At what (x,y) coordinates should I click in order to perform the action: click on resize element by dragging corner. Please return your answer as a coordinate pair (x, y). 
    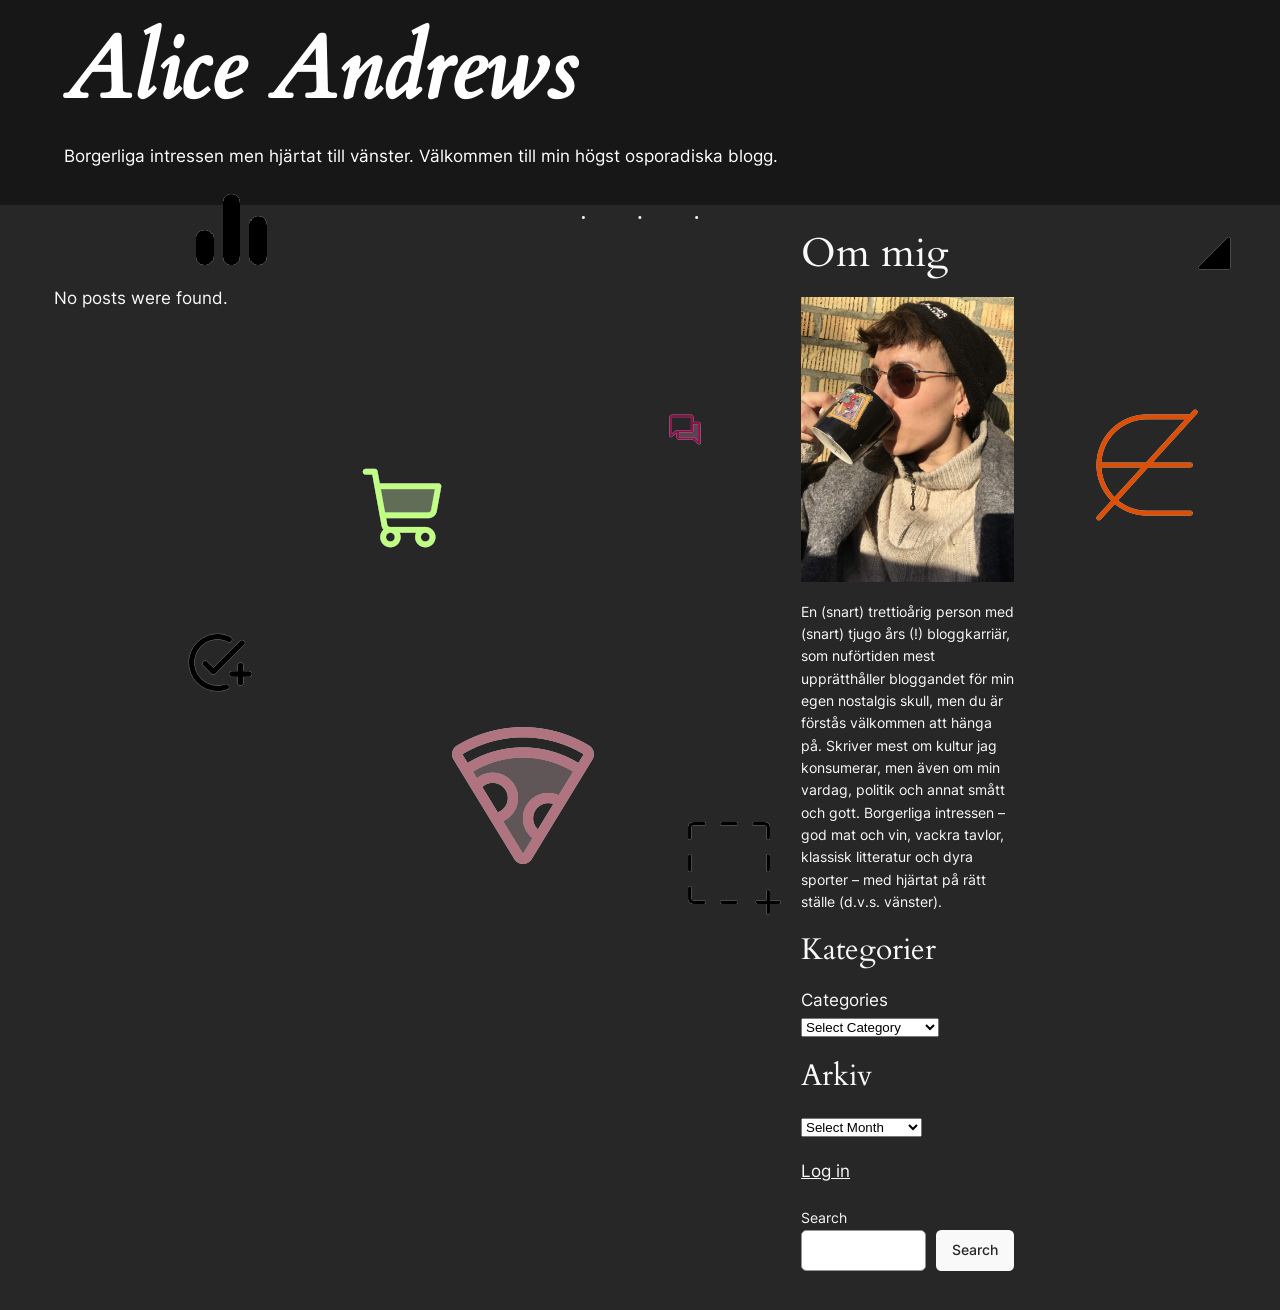
    Looking at the image, I should click on (1216, 255).